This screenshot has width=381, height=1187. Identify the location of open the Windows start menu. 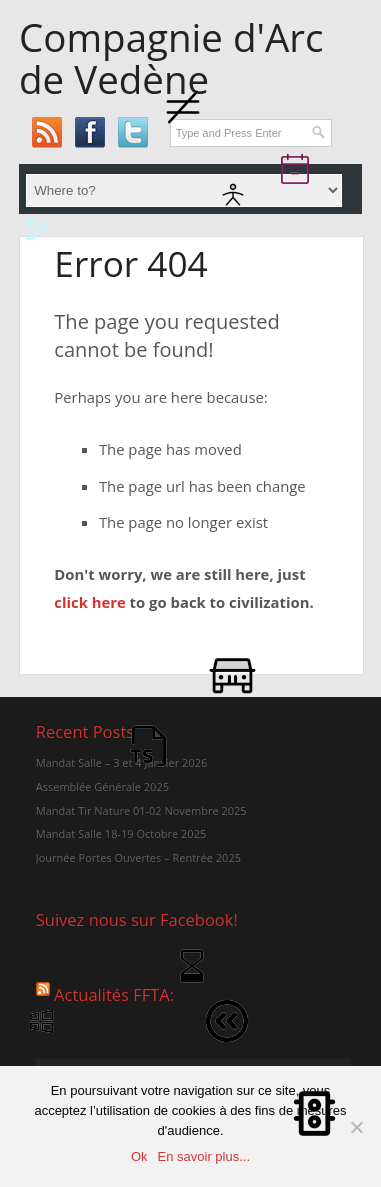
(42, 1021).